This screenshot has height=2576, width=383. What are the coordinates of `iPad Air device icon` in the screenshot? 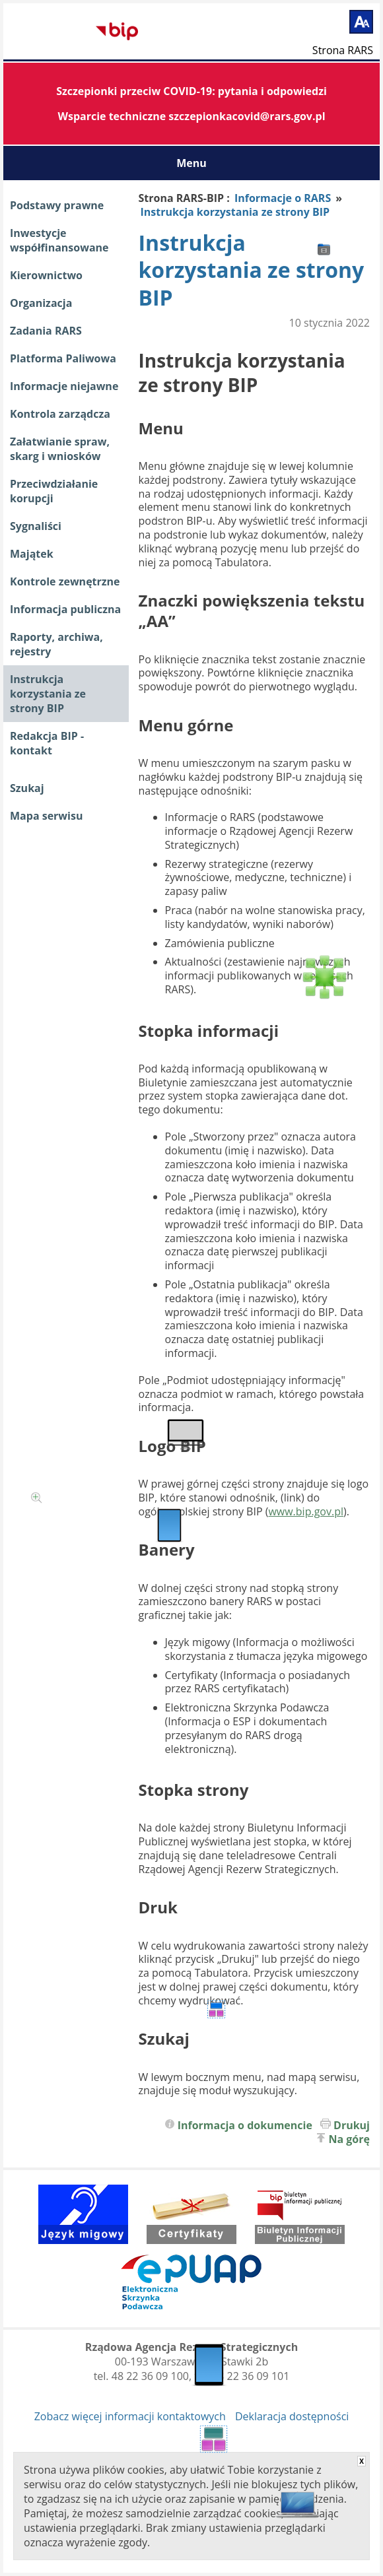 It's located at (169, 1525).